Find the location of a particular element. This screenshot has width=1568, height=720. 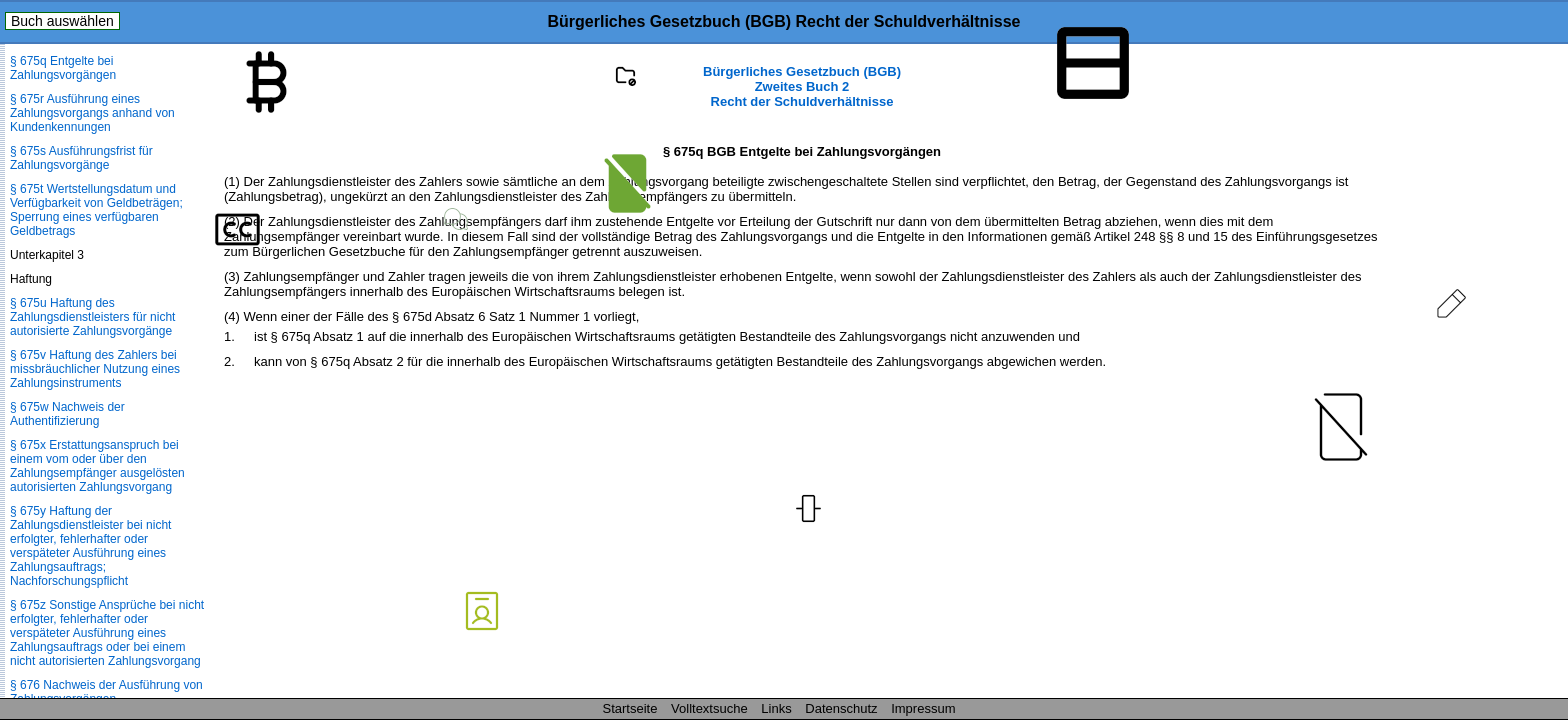

center align object vertically is located at coordinates (808, 508).